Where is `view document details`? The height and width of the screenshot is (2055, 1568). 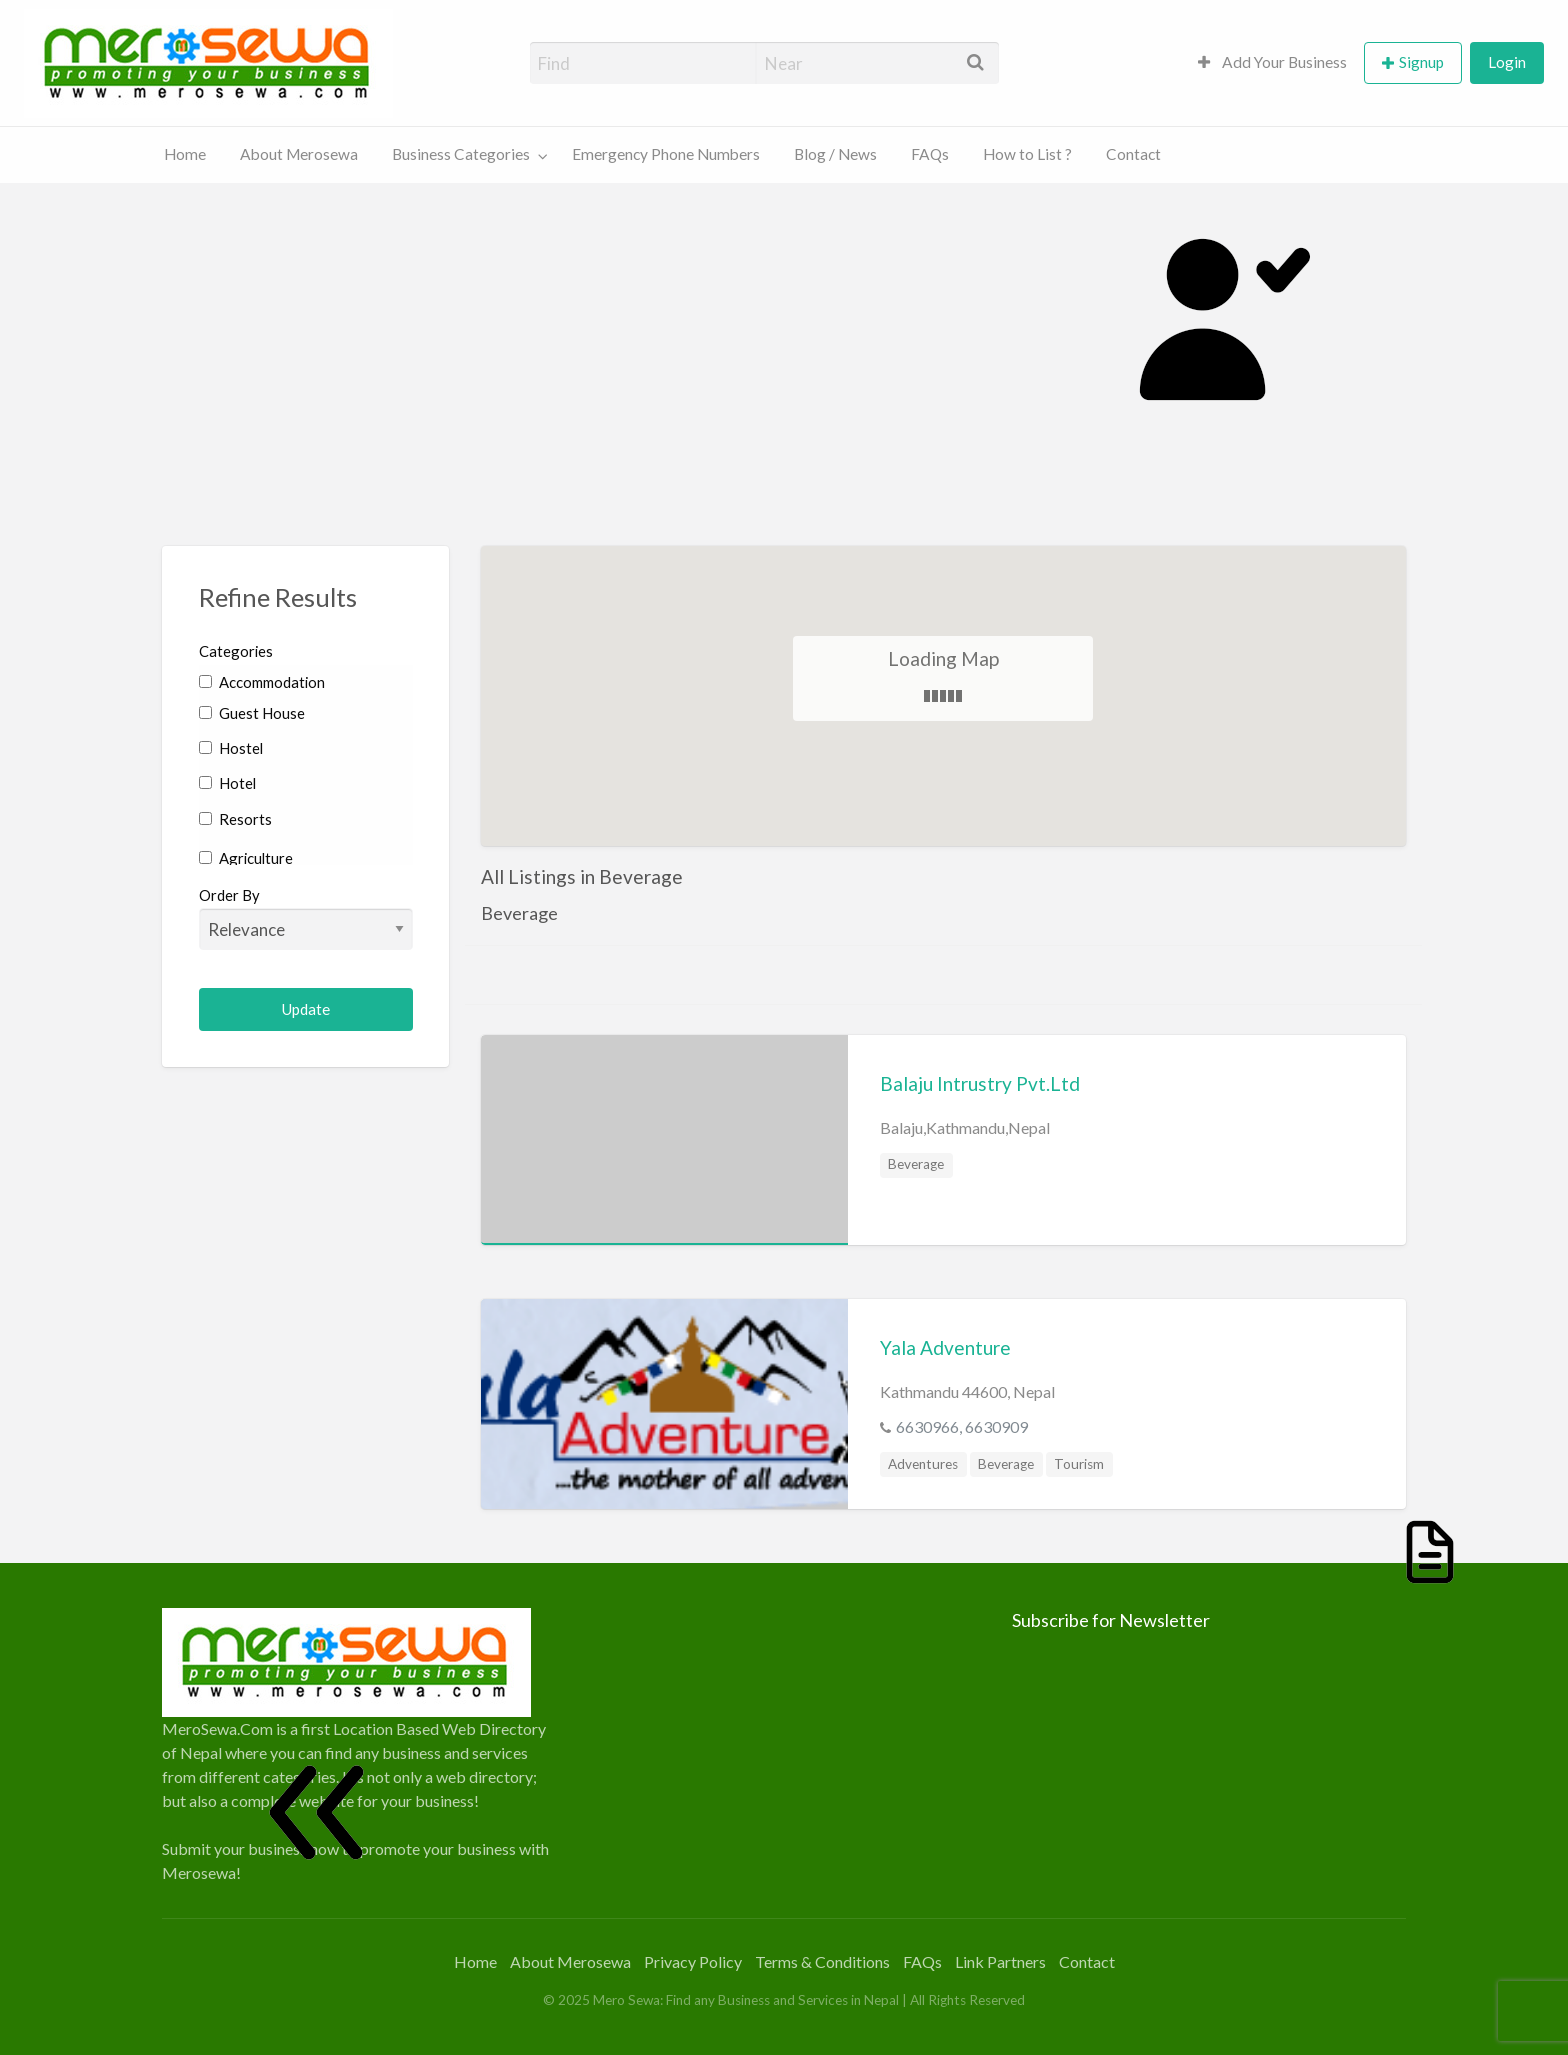 view document details is located at coordinates (1430, 1552).